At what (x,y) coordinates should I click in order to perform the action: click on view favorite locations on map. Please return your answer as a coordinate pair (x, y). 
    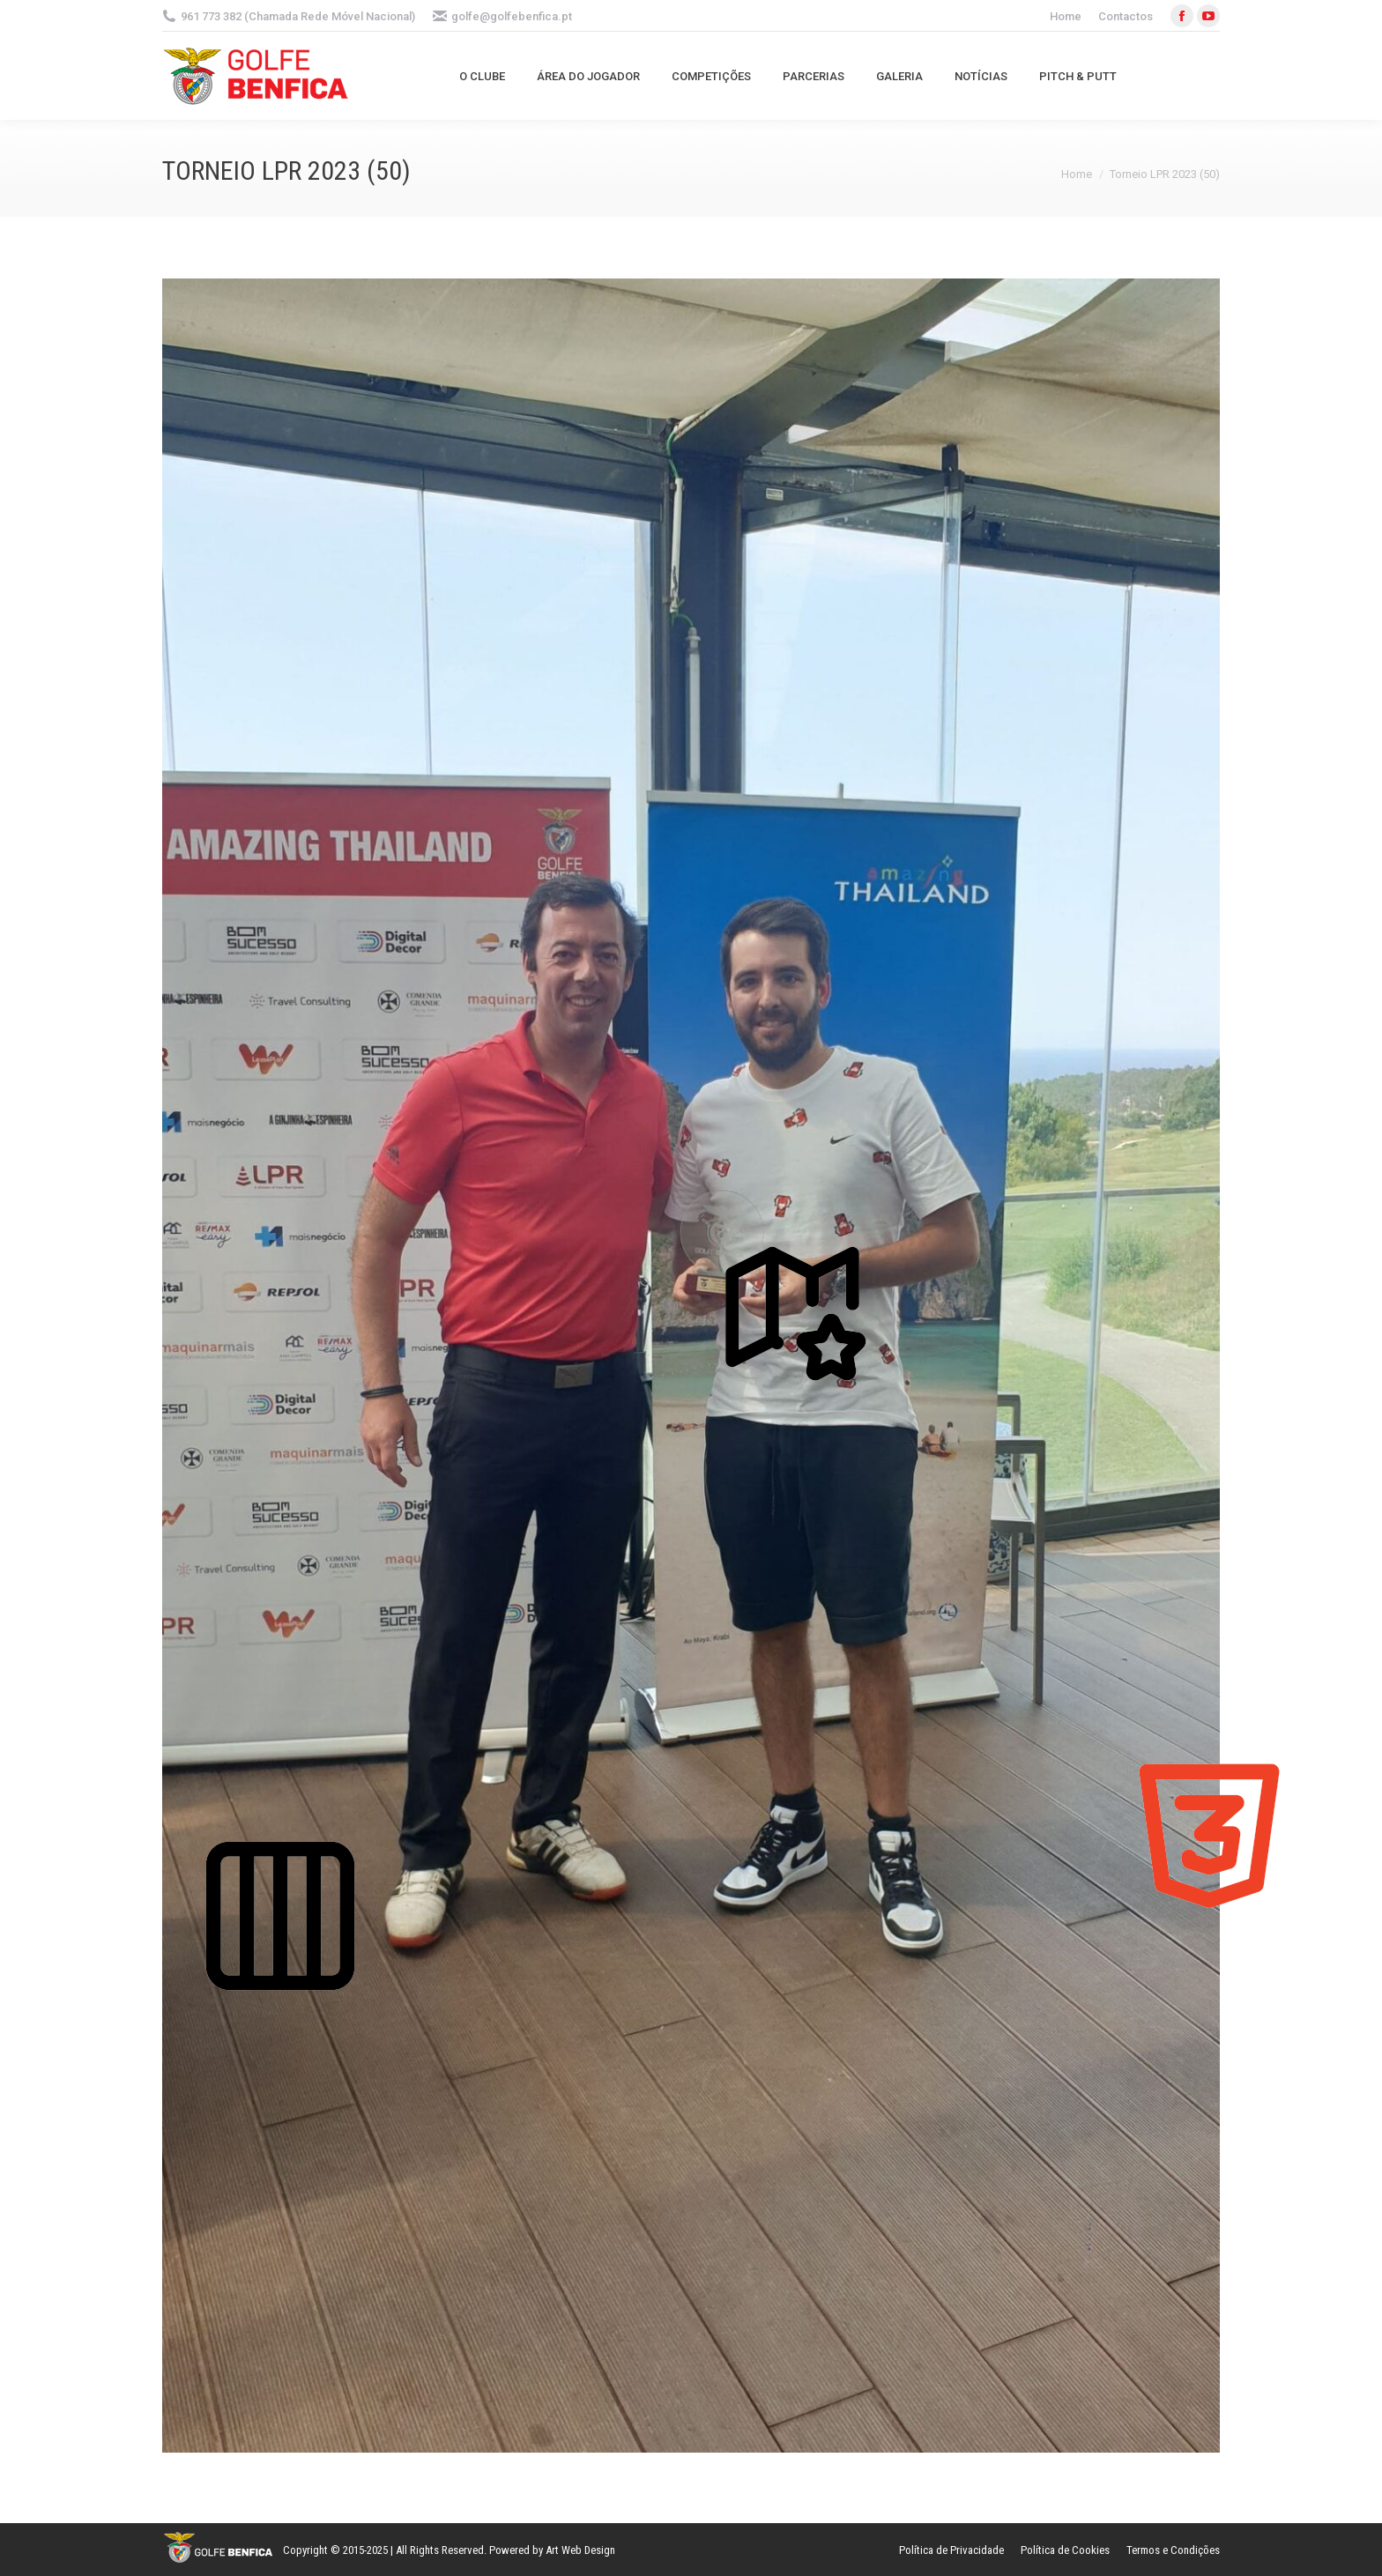
    Looking at the image, I should click on (792, 1307).